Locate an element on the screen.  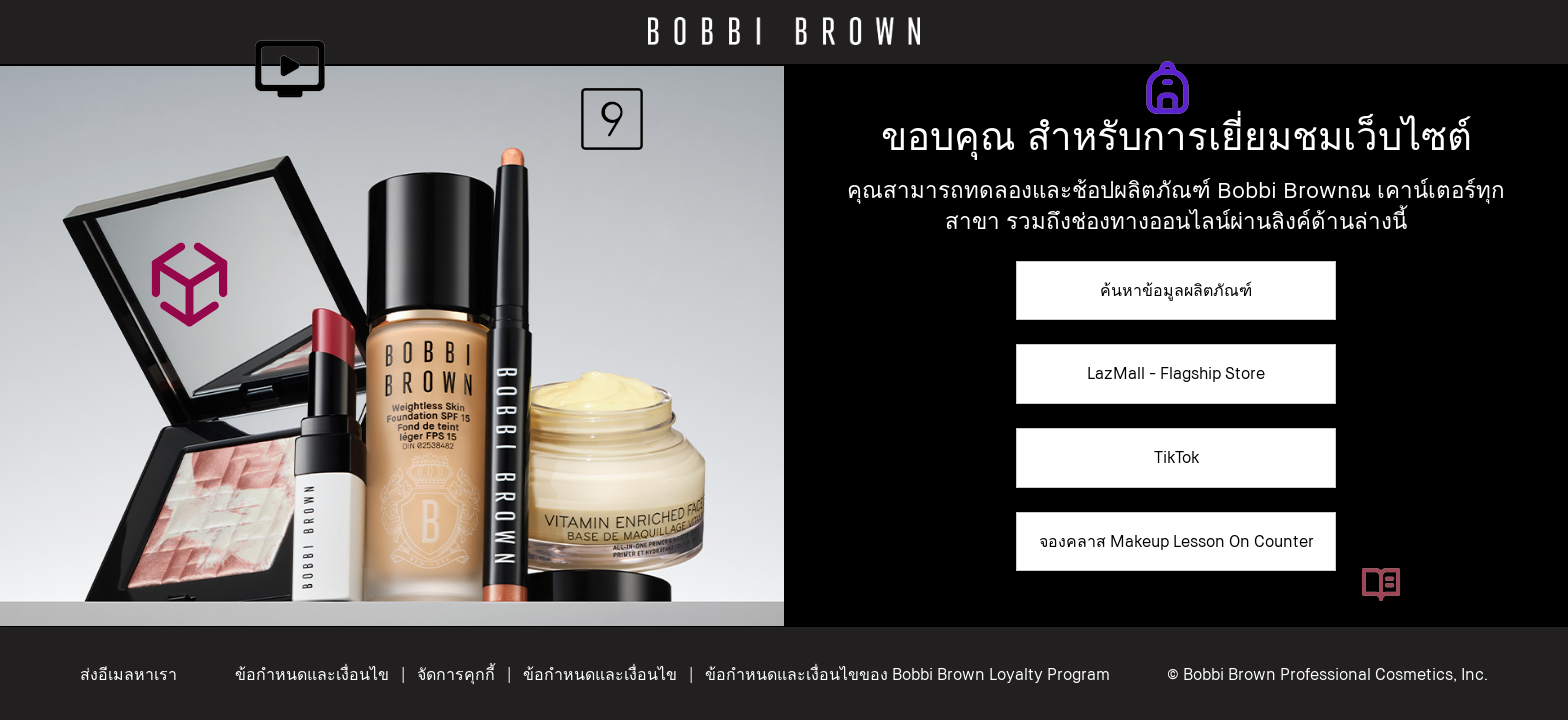
unity game engine logo is located at coordinates (189, 284).